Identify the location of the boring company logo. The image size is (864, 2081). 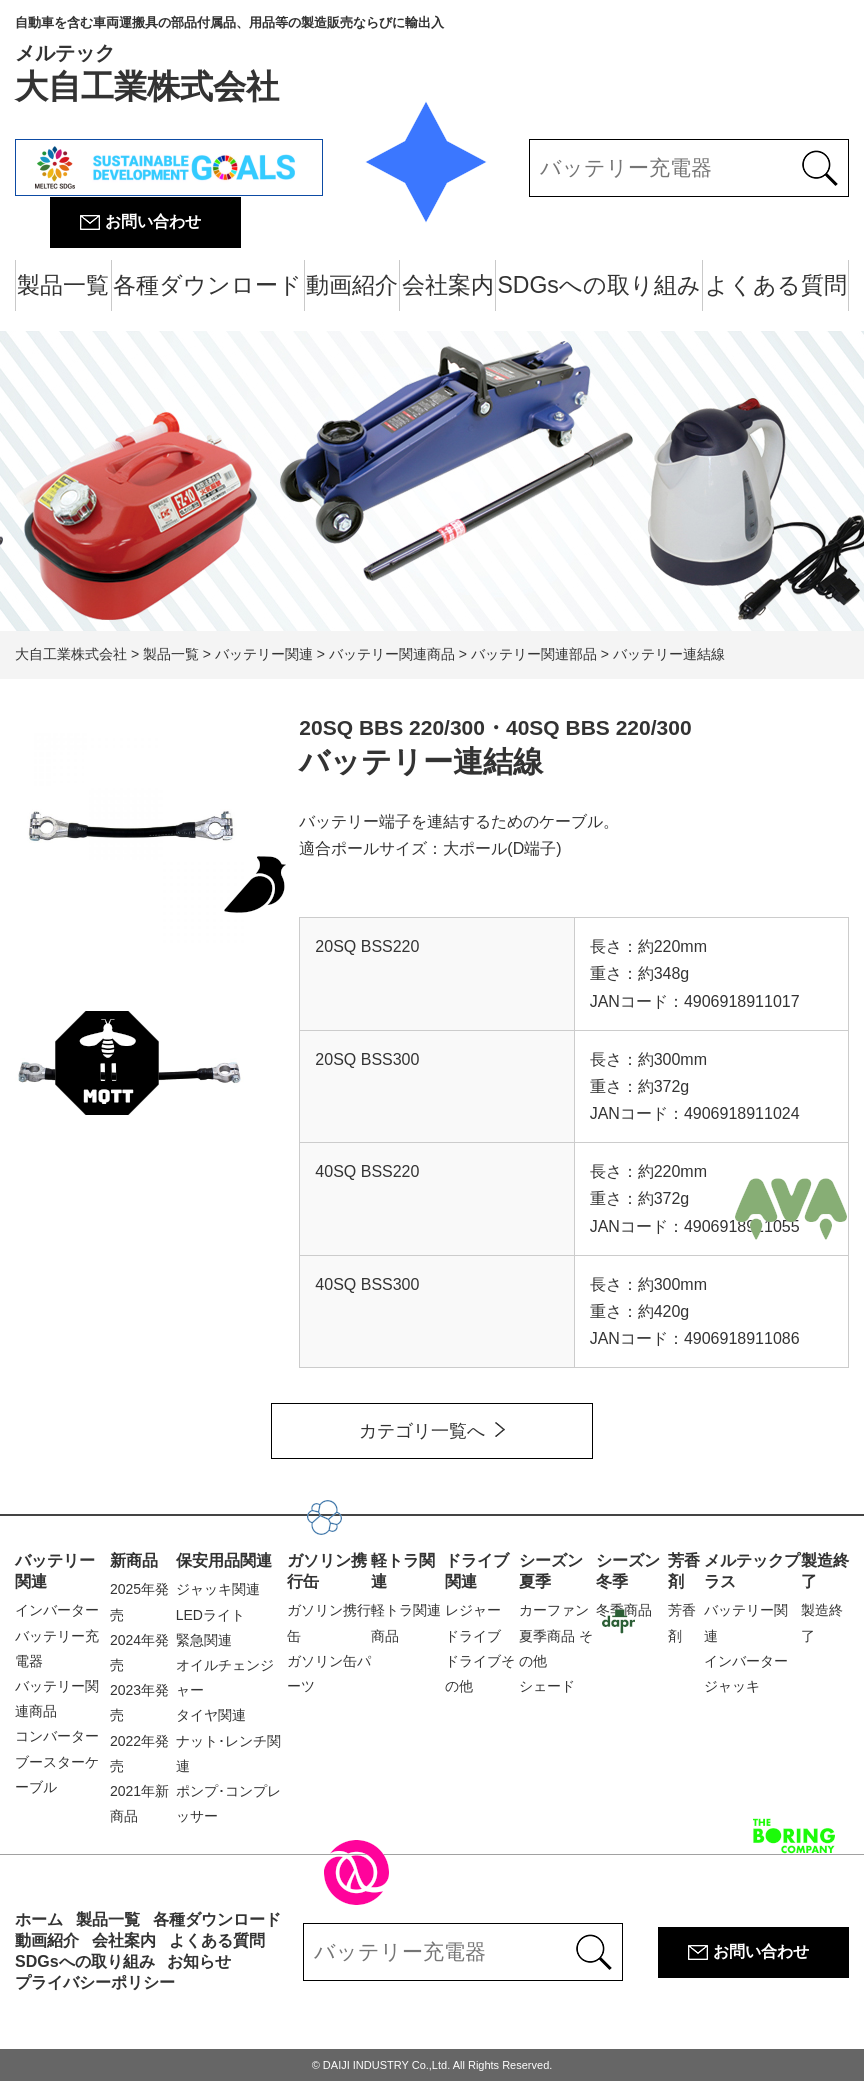
(794, 1836).